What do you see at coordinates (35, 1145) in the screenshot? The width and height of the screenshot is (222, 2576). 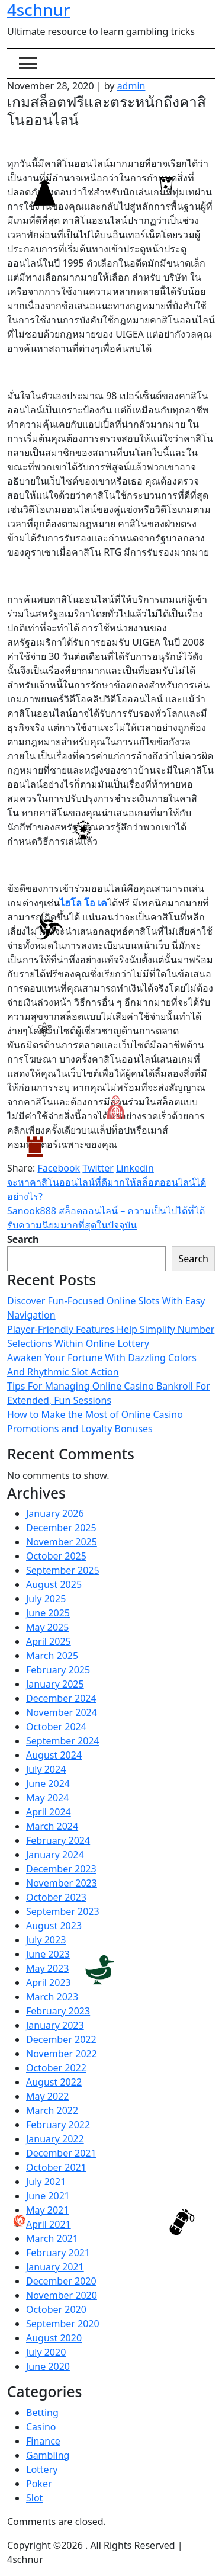 I see `play chess or access chess game` at bounding box center [35, 1145].